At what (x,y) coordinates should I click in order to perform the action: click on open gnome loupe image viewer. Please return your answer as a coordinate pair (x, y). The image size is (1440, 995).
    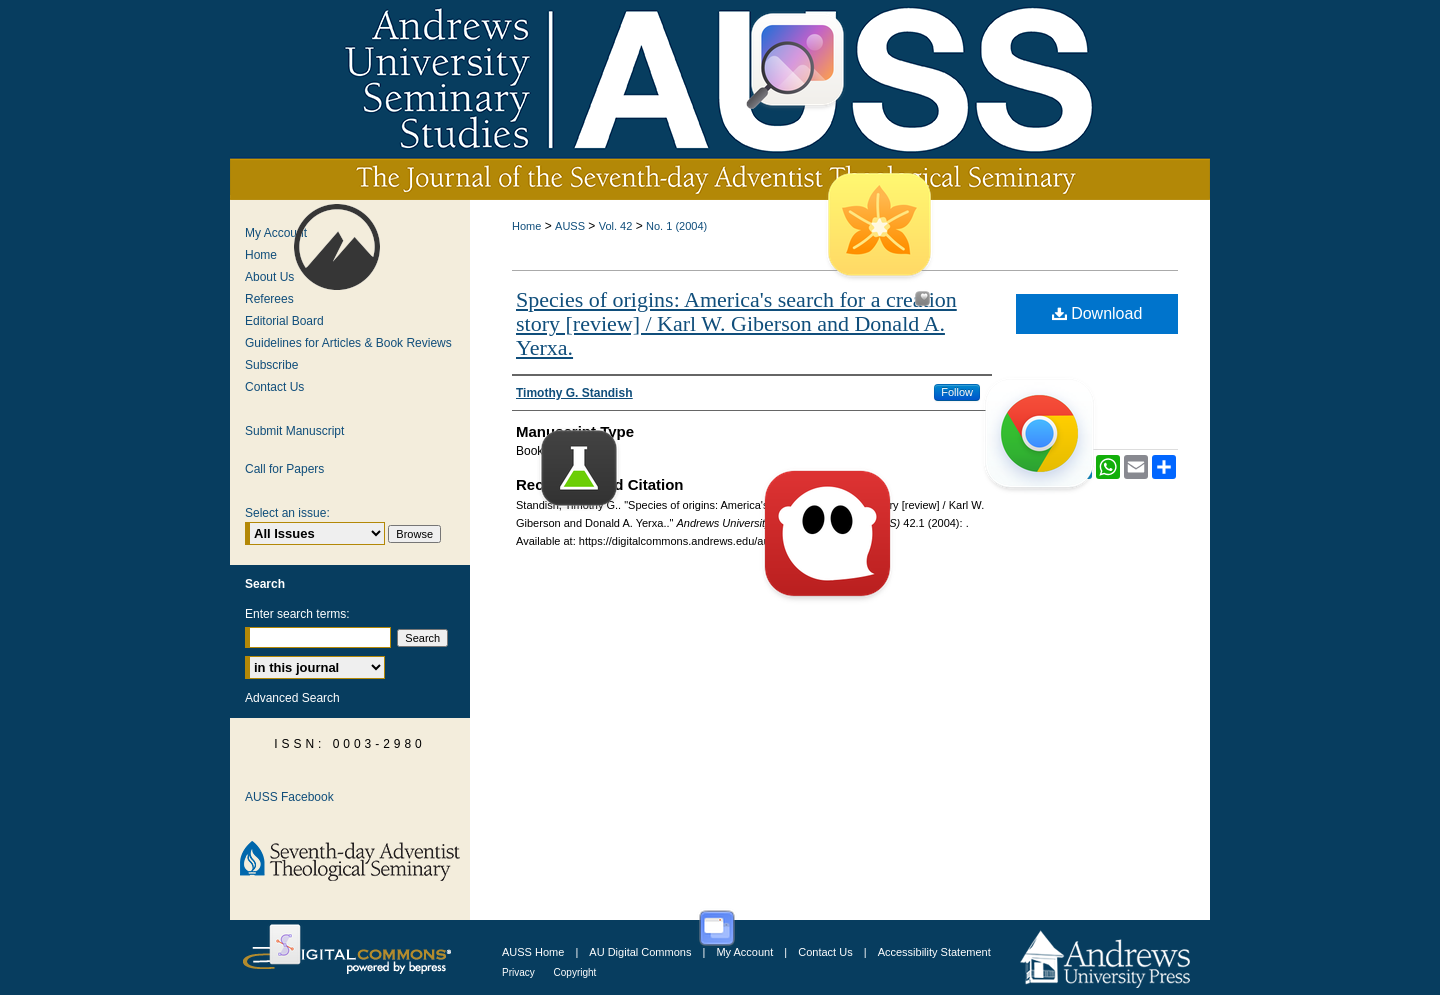
    Looking at the image, I should click on (797, 59).